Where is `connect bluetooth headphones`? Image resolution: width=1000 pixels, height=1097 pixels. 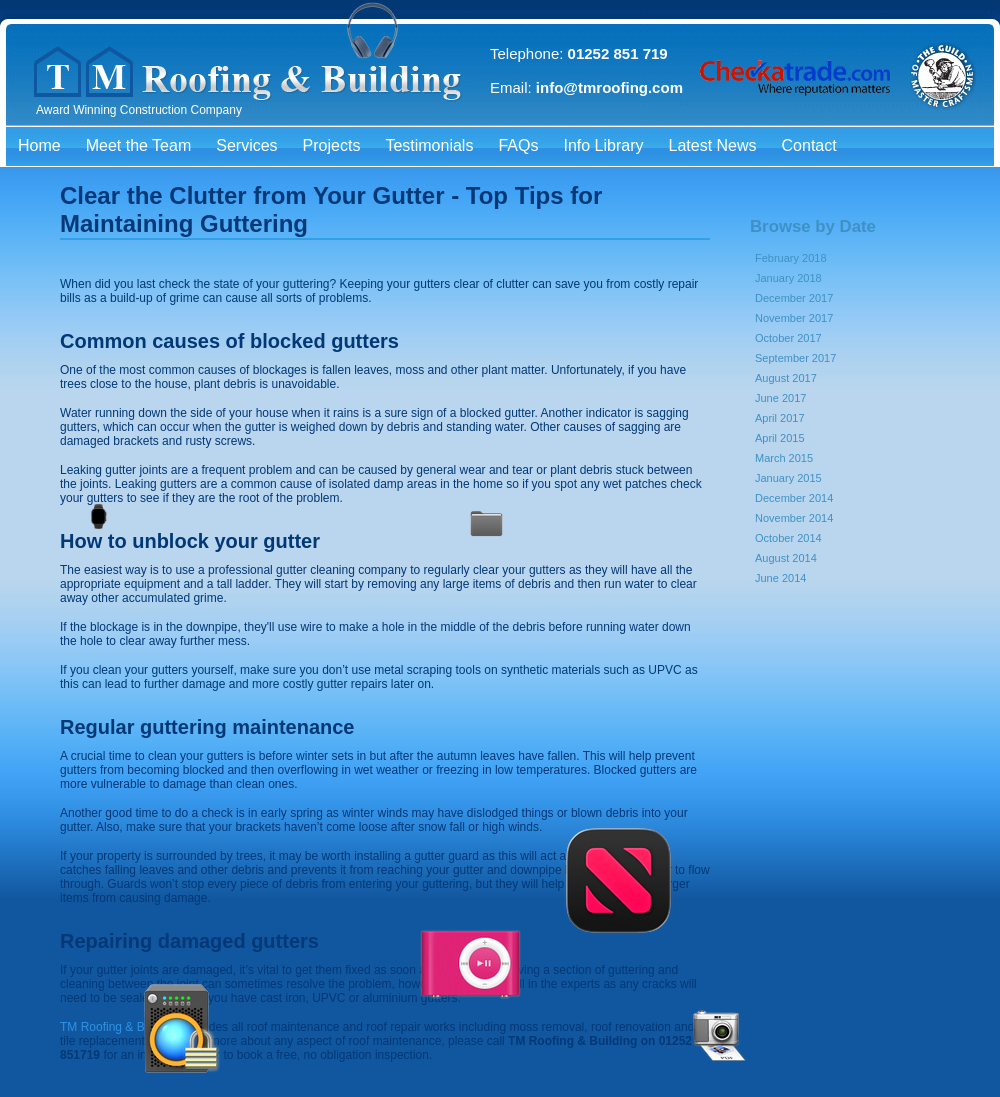 connect bluetooth headphones is located at coordinates (372, 30).